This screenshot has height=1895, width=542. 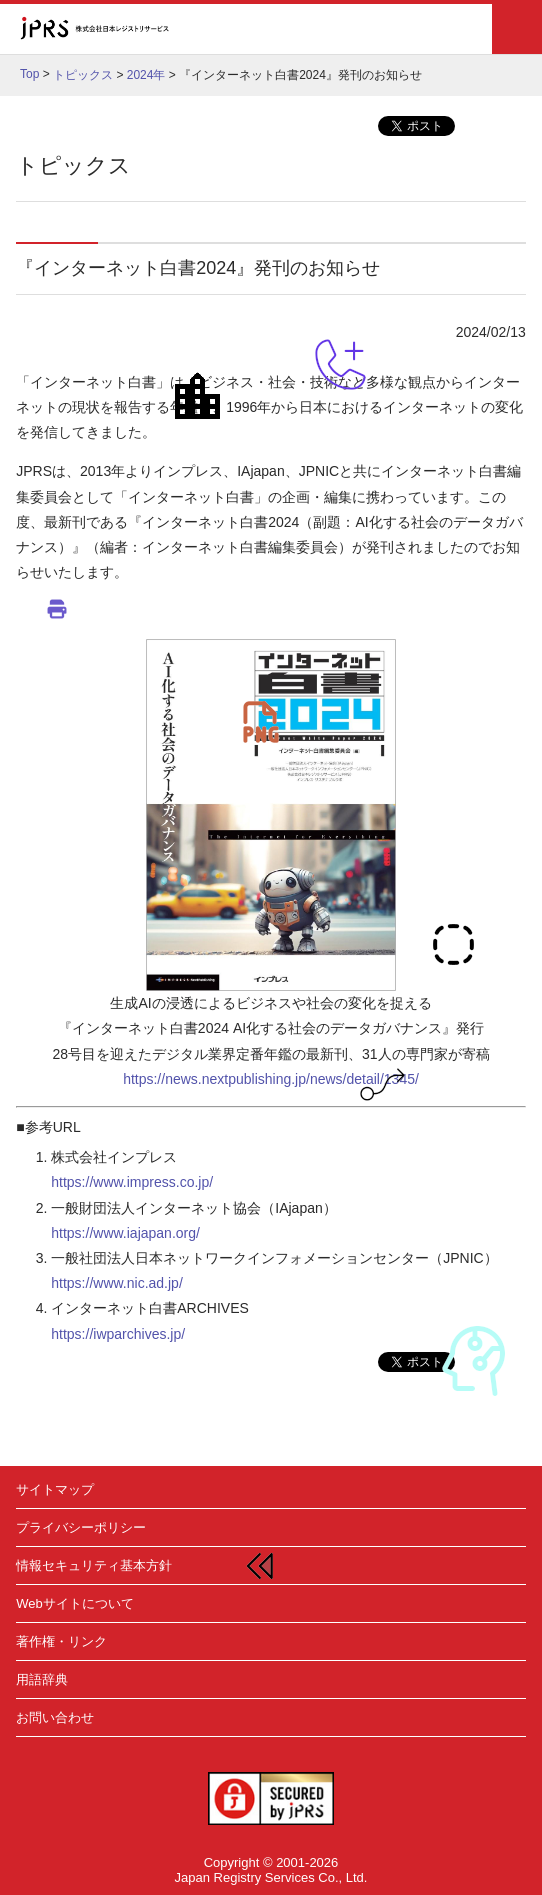 What do you see at coordinates (341, 363) in the screenshot?
I see `add a new contact` at bounding box center [341, 363].